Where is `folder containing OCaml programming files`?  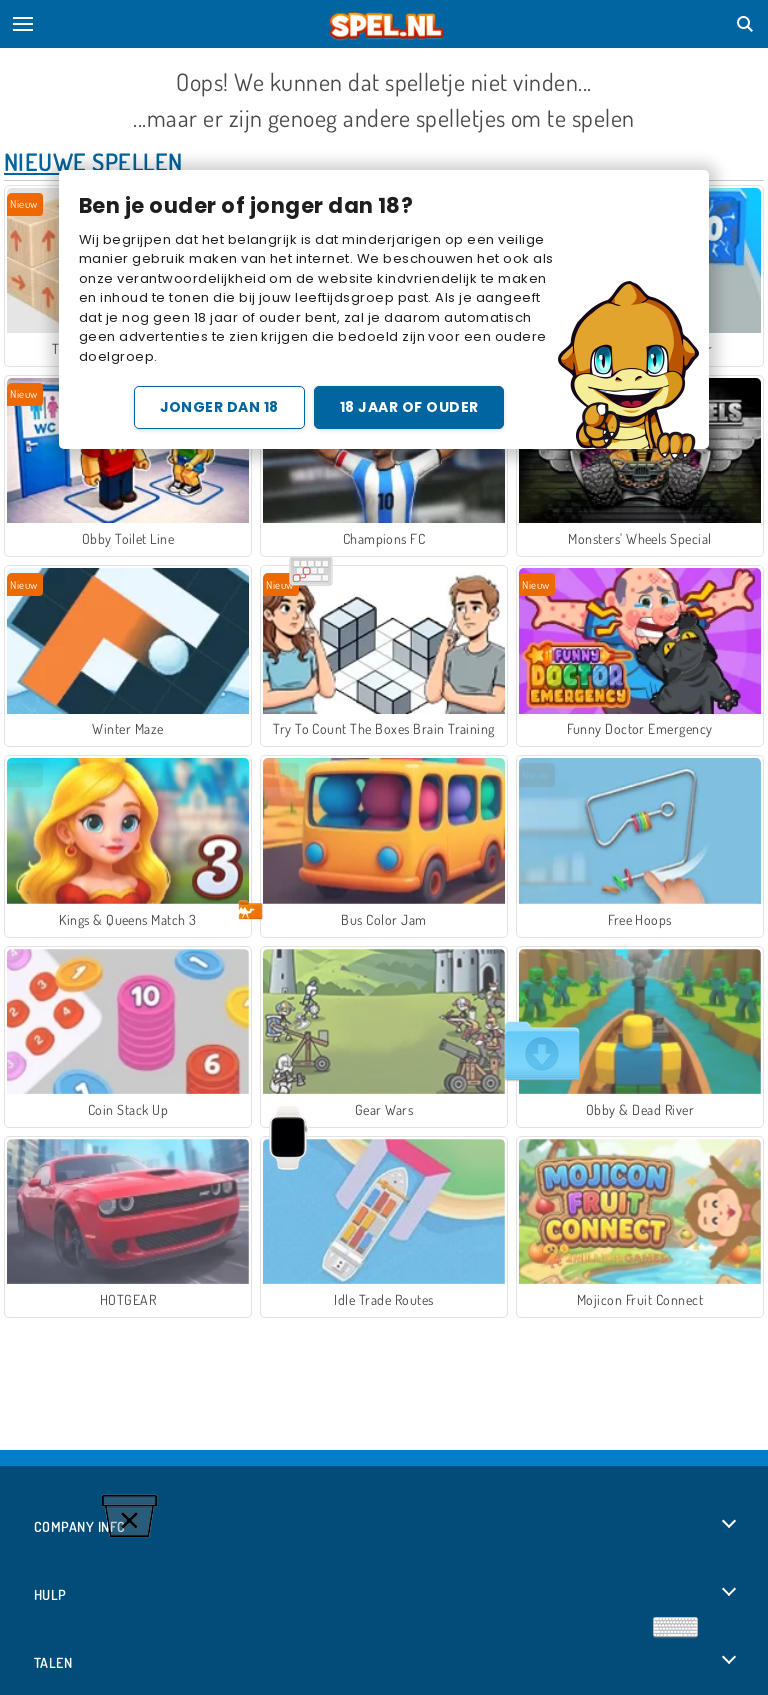
folder containing OCaml programming files is located at coordinates (250, 910).